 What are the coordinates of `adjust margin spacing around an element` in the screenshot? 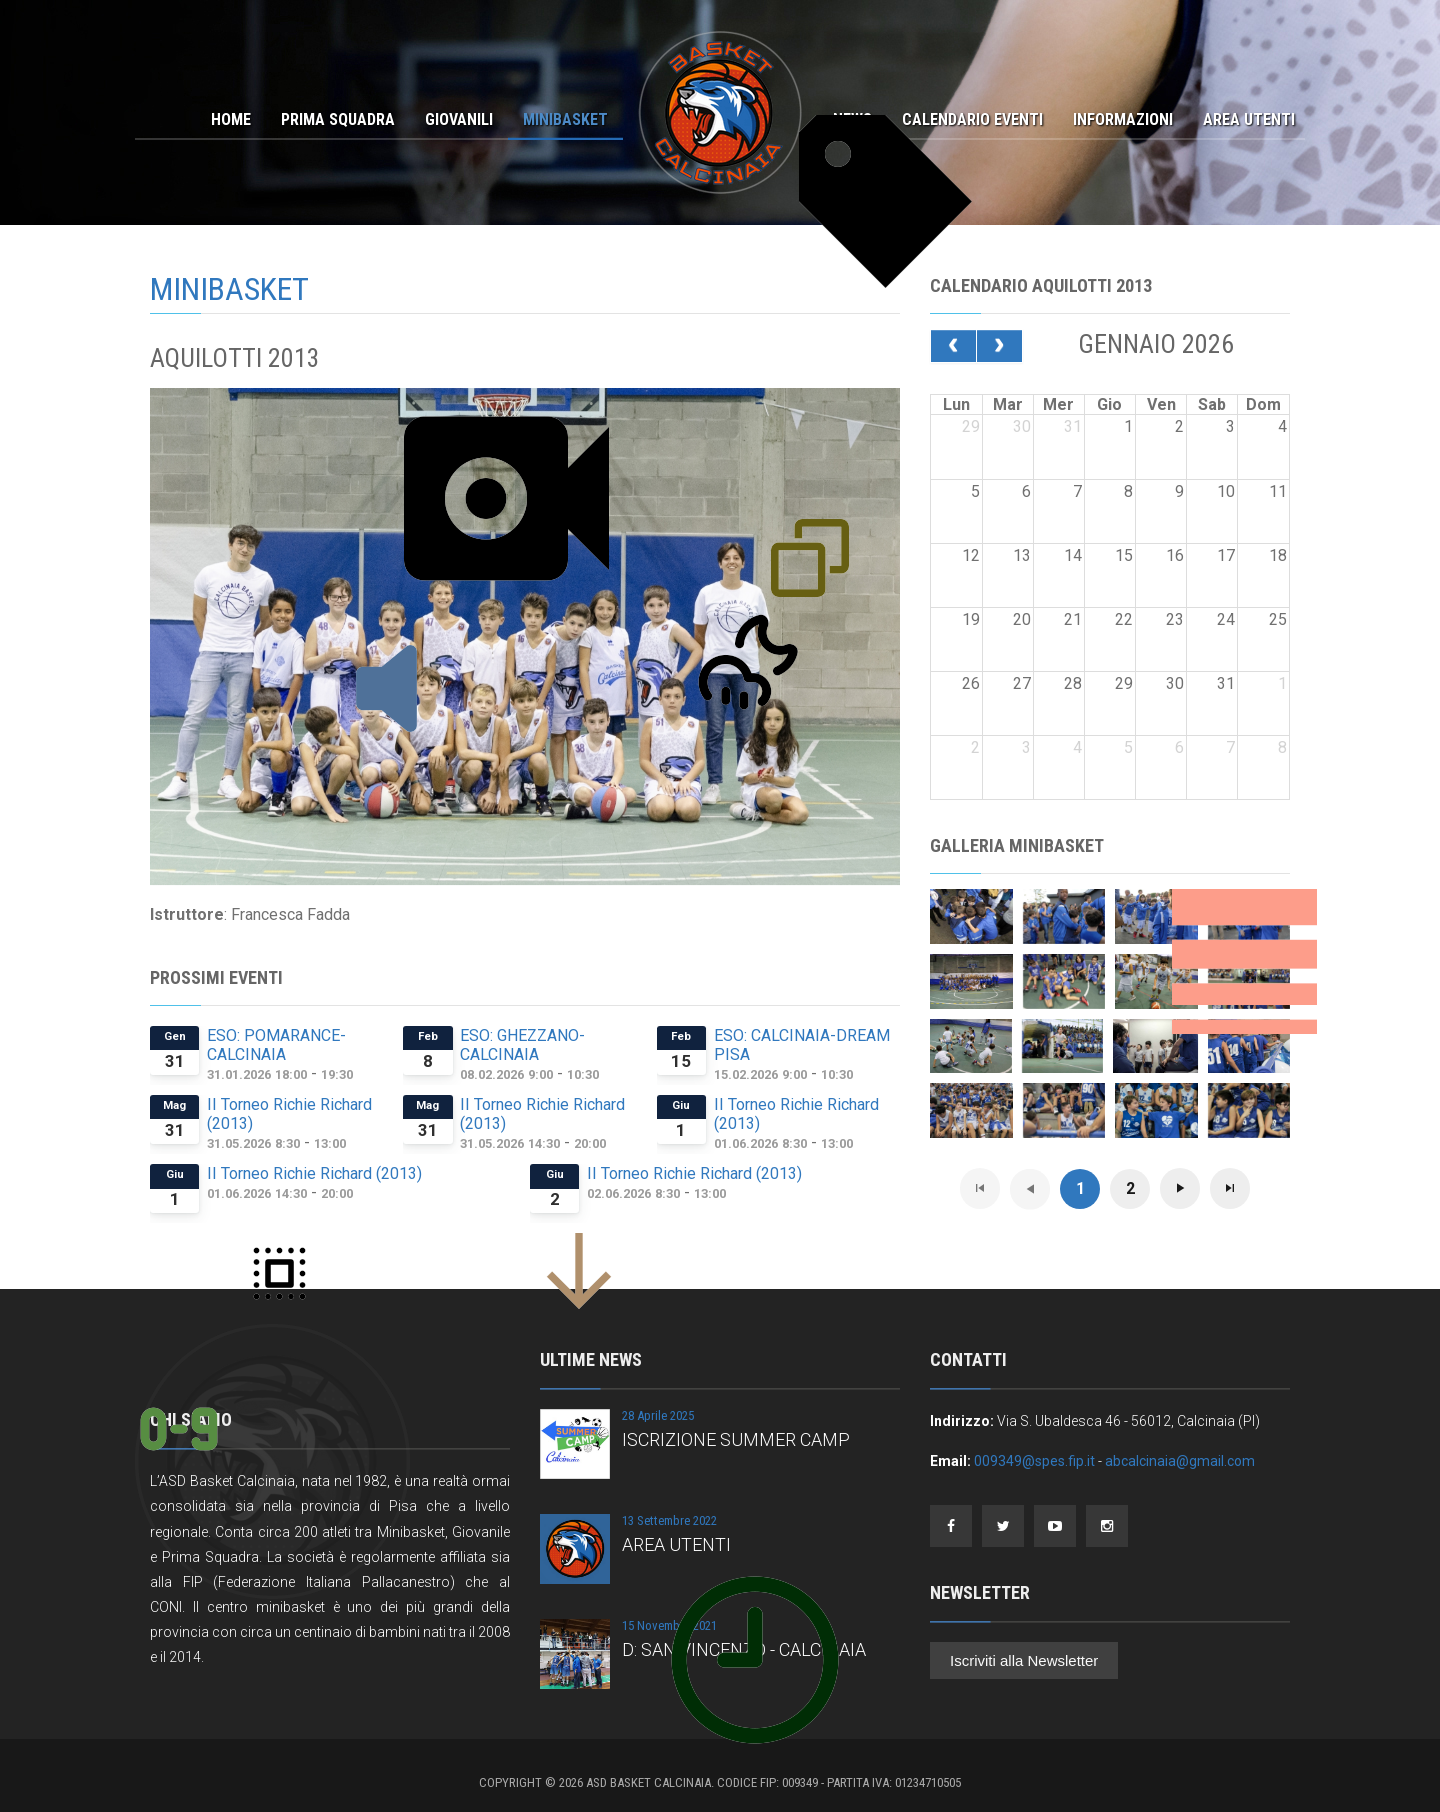 It's located at (279, 1273).